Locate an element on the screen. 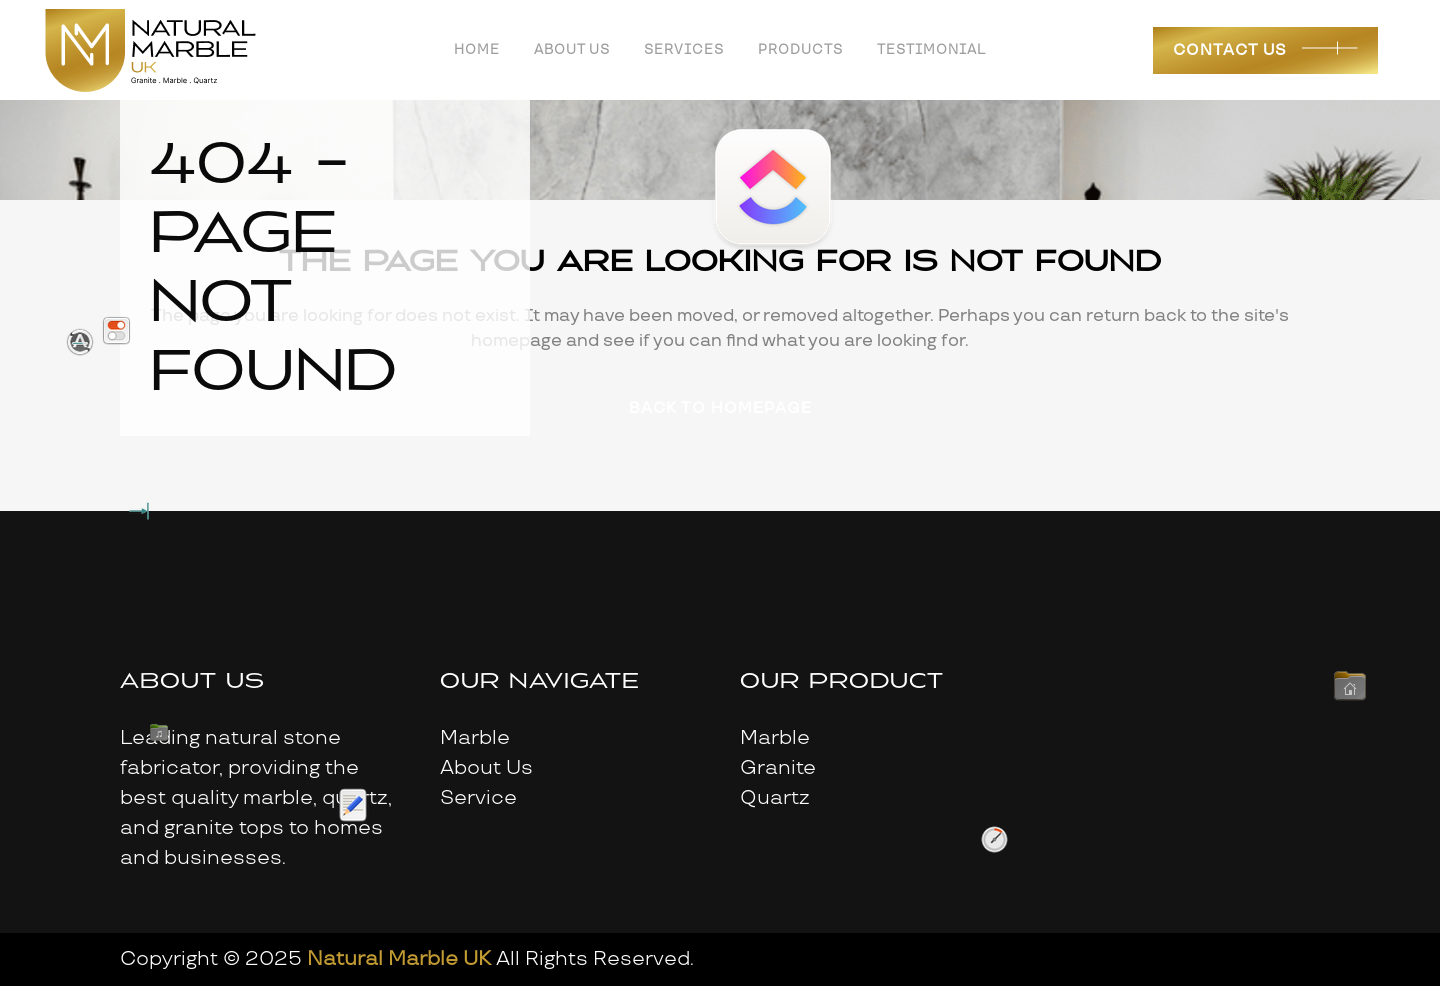 The width and height of the screenshot is (1440, 986). open gnome tweaks to customize system settings is located at coordinates (116, 330).